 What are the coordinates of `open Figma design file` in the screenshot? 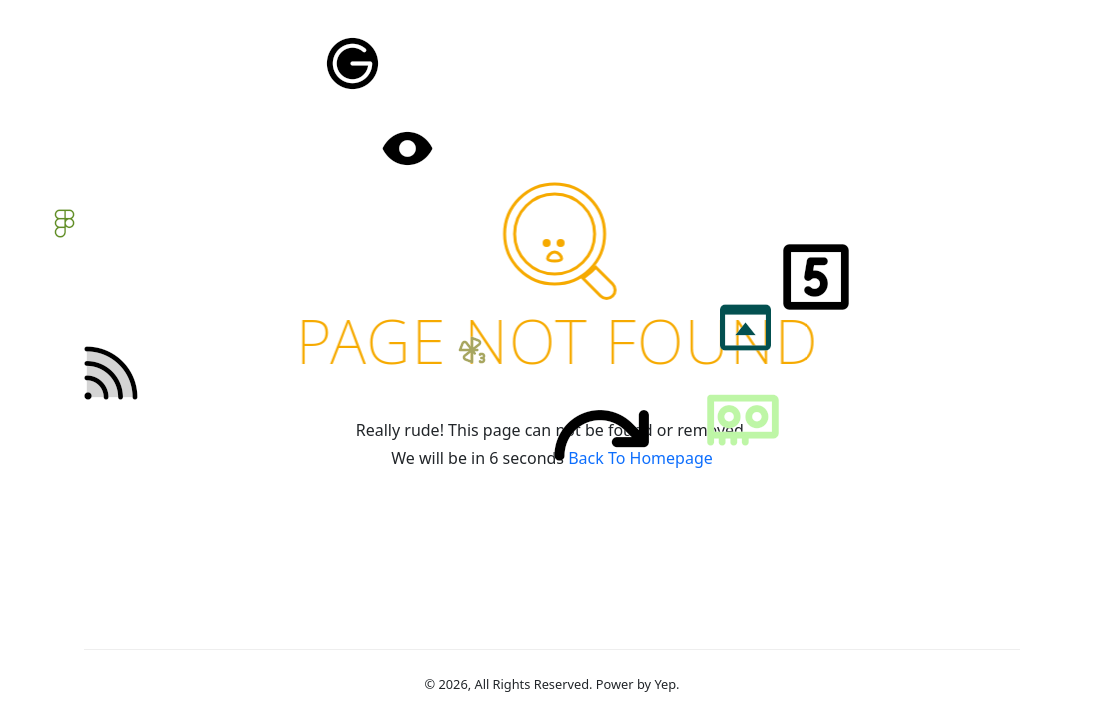 It's located at (64, 223).